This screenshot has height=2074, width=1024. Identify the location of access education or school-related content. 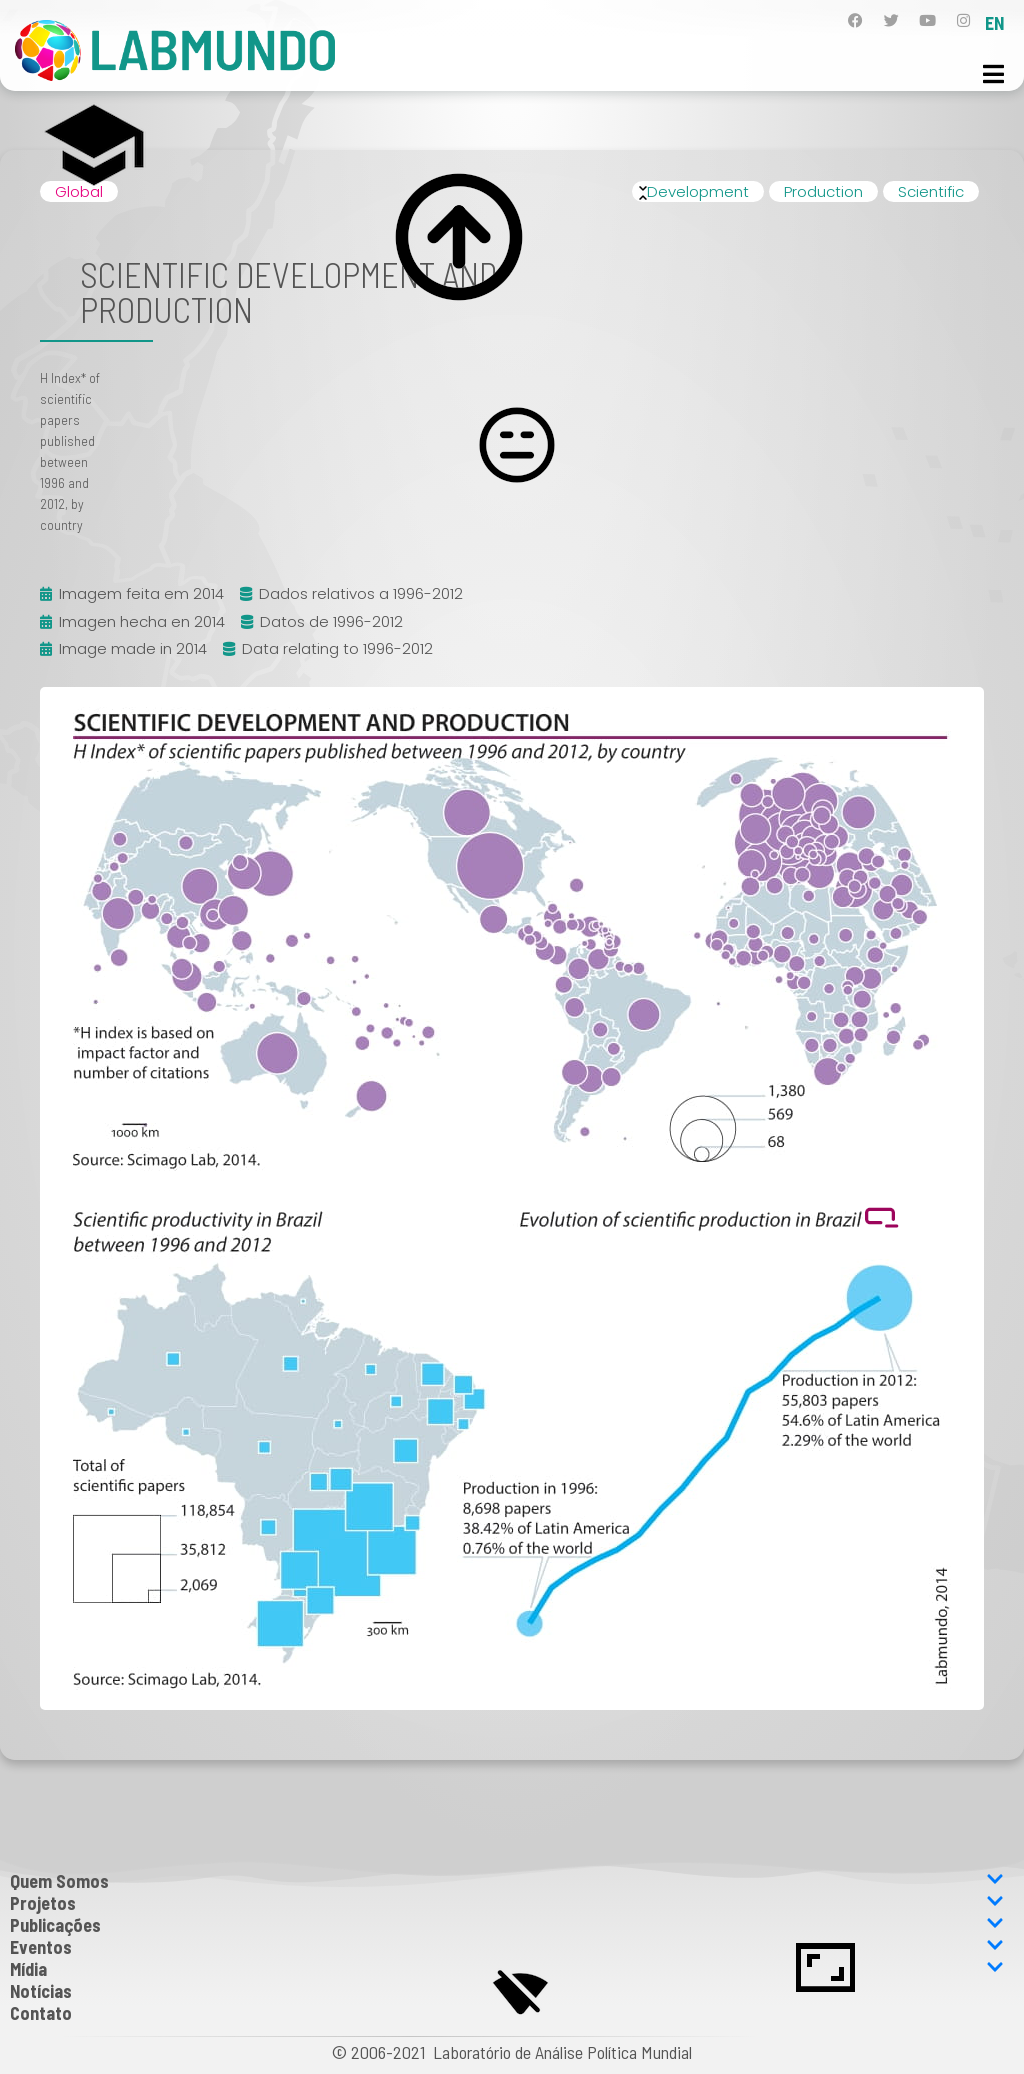
(94, 145).